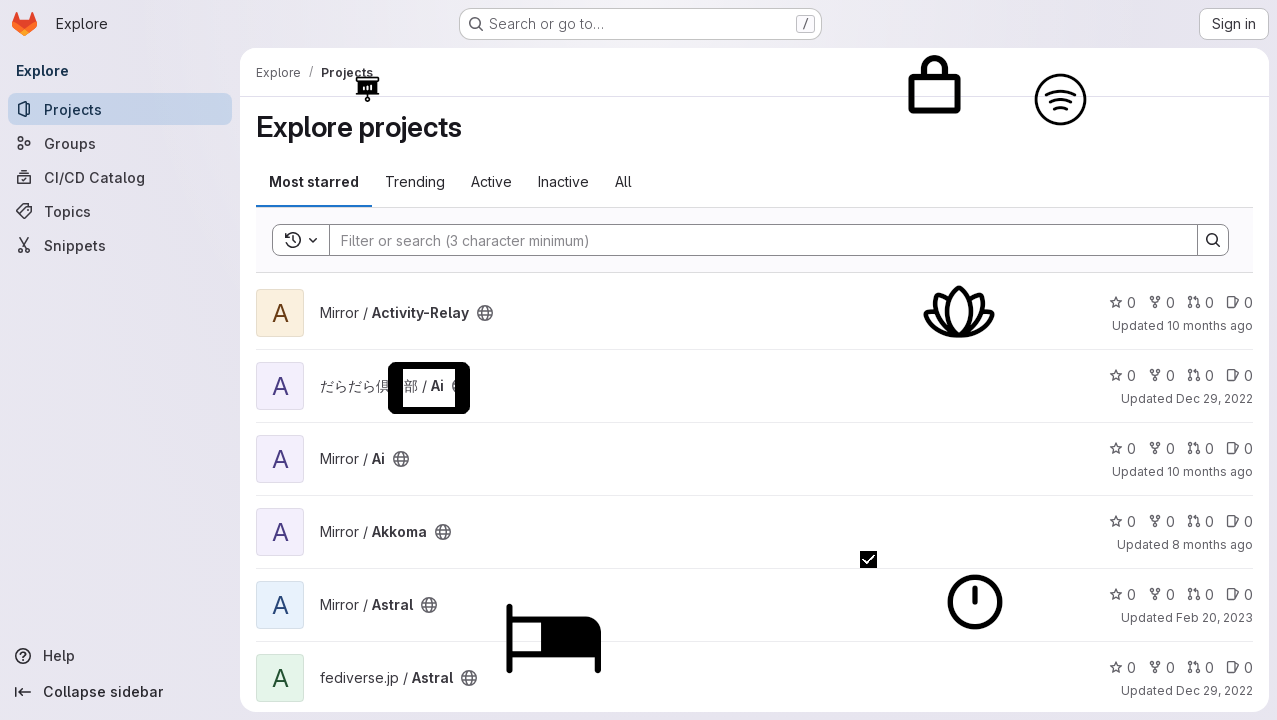 This screenshot has width=1277, height=720. I want to click on access meditation or mindfulness features, so click(959, 314).